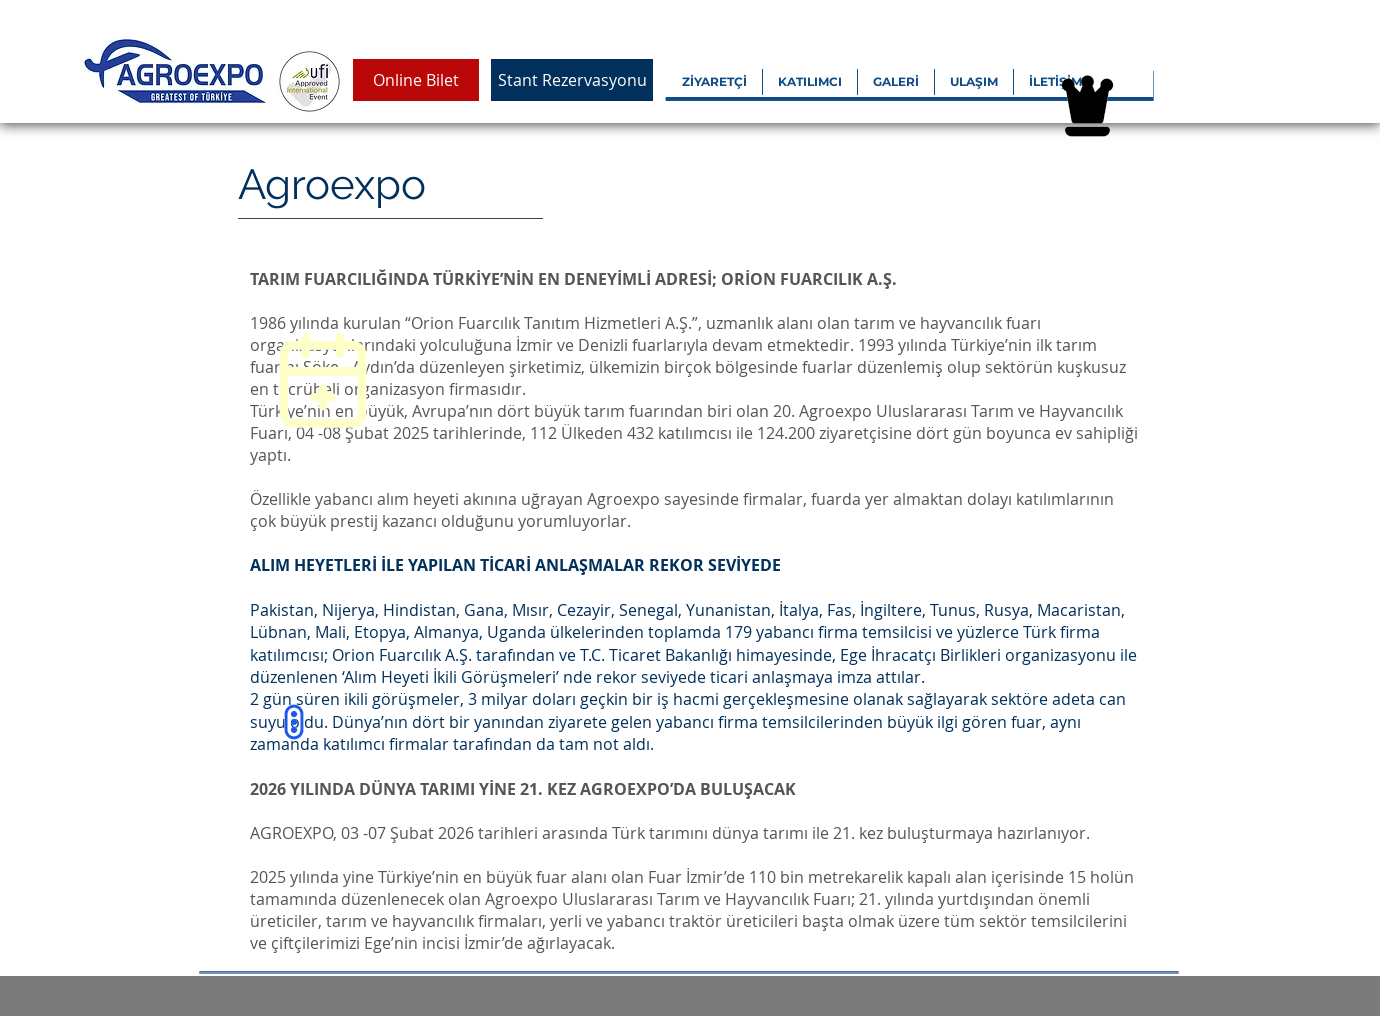 This screenshot has width=1380, height=1016. What do you see at coordinates (294, 722) in the screenshot?
I see `traffic light indicator or status signal` at bounding box center [294, 722].